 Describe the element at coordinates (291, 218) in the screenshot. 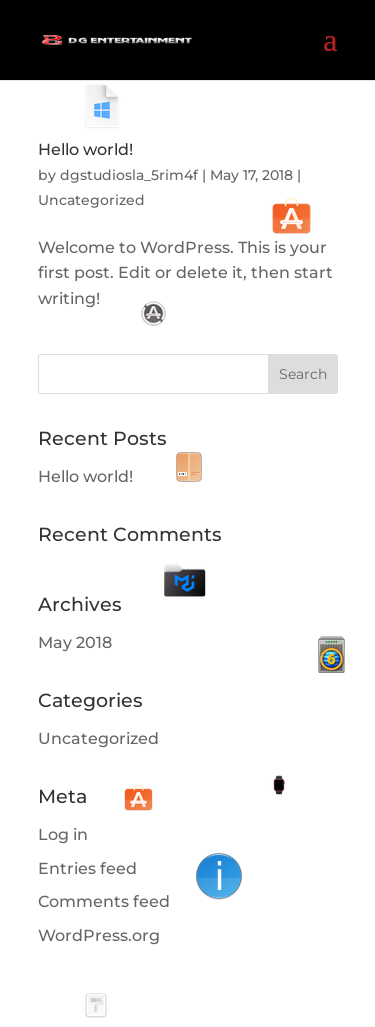

I see `open the software center to browse and install applications` at that location.